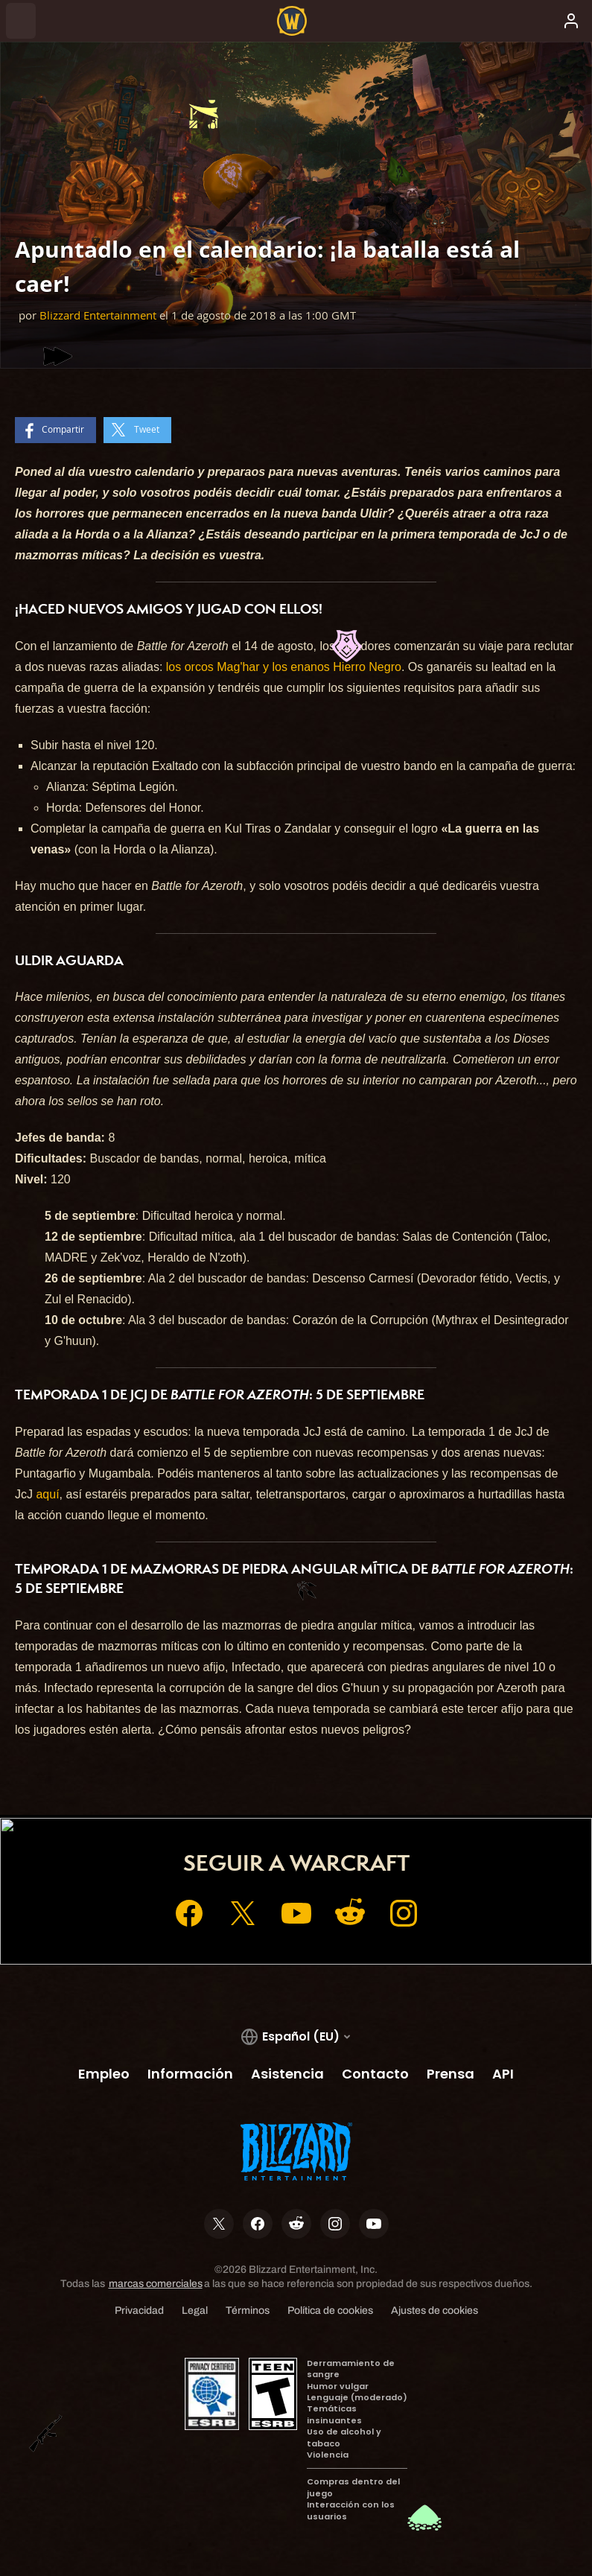  Describe the element at coordinates (203, 114) in the screenshot. I see `set up camp in a desert region` at that location.